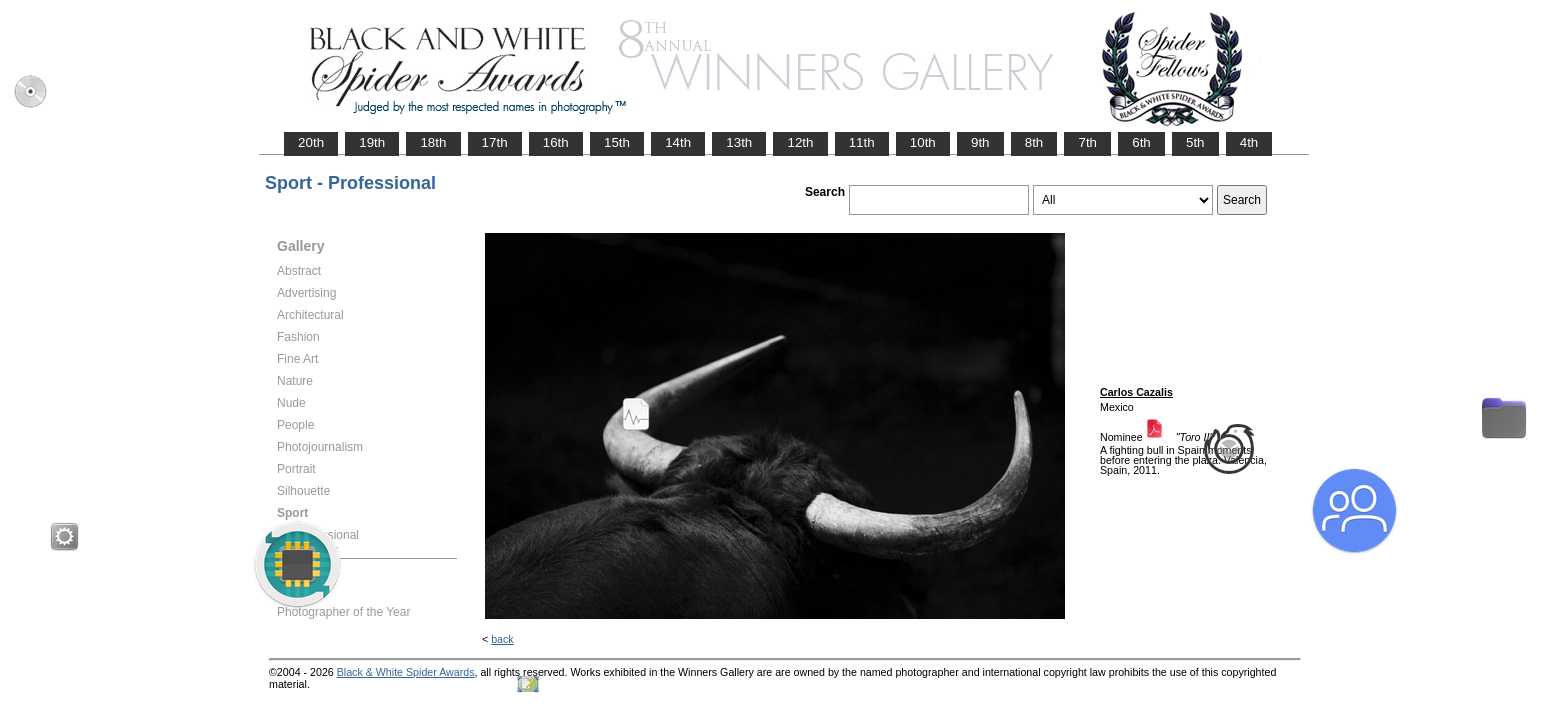  Describe the element at coordinates (64, 536) in the screenshot. I see `executable application file` at that location.